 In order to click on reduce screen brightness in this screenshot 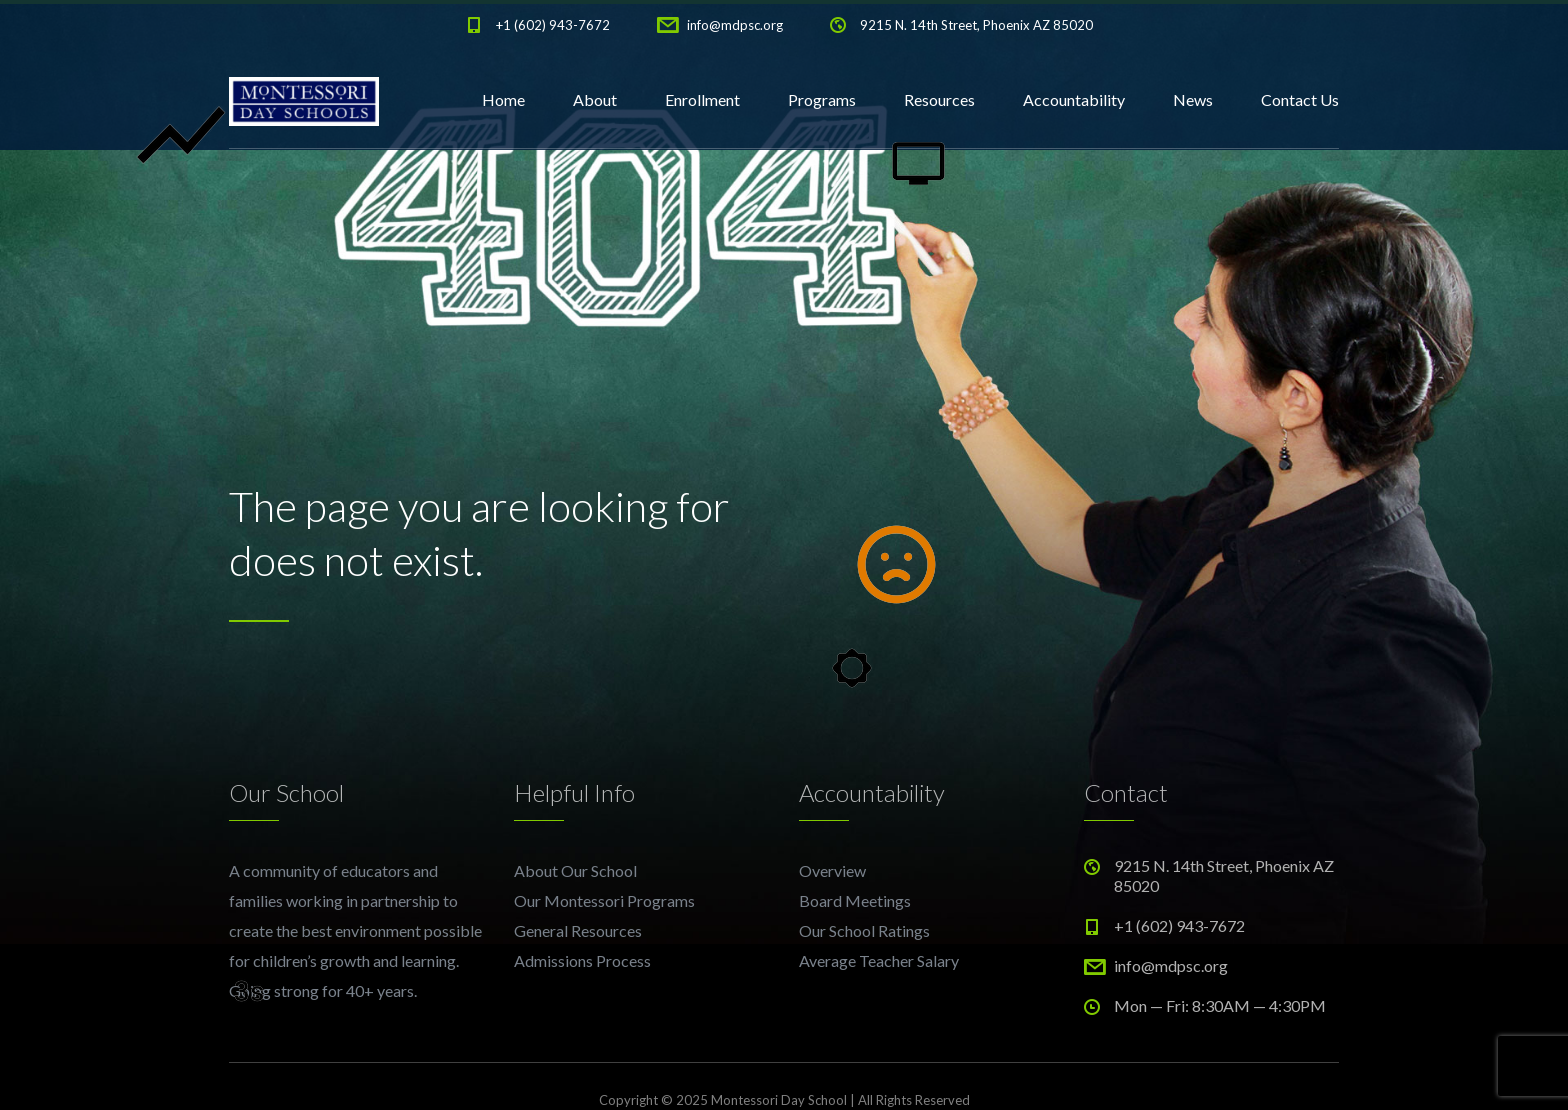, I will do `click(852, 668)`.